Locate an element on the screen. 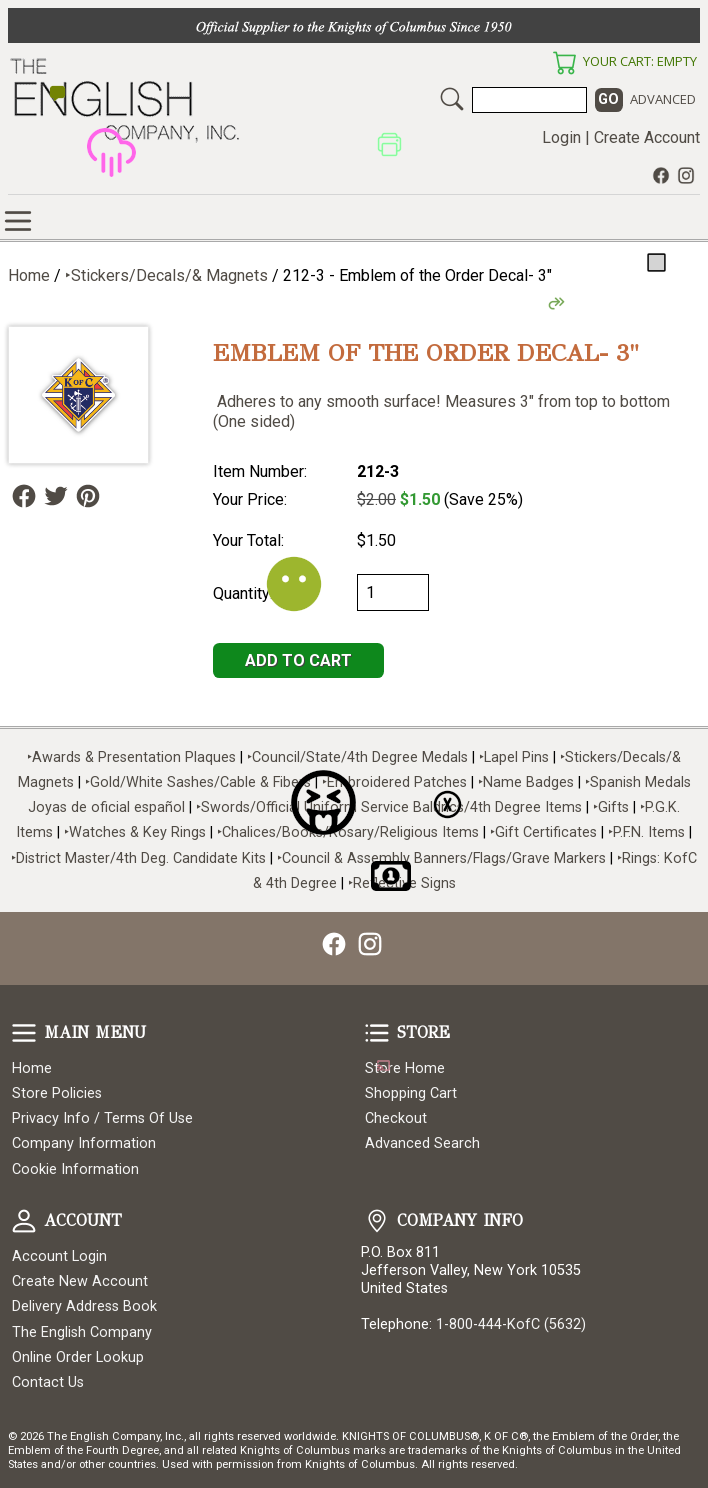 This screenshot has height=1488, width=708. open chat or messaging is located at coordinates (57, 92).